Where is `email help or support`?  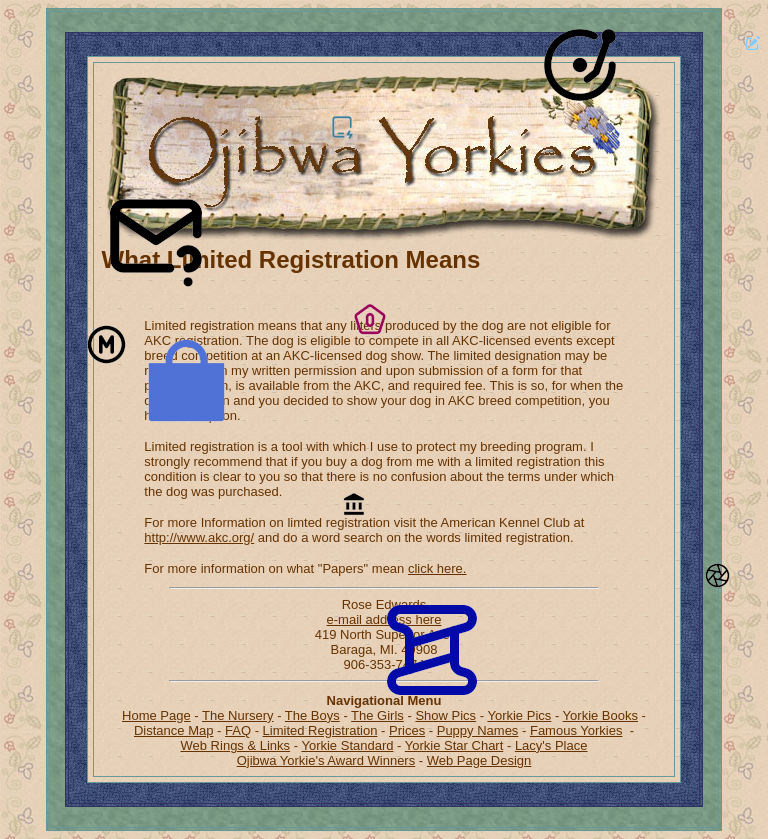
email help or support is located at coordinates (156, 236).